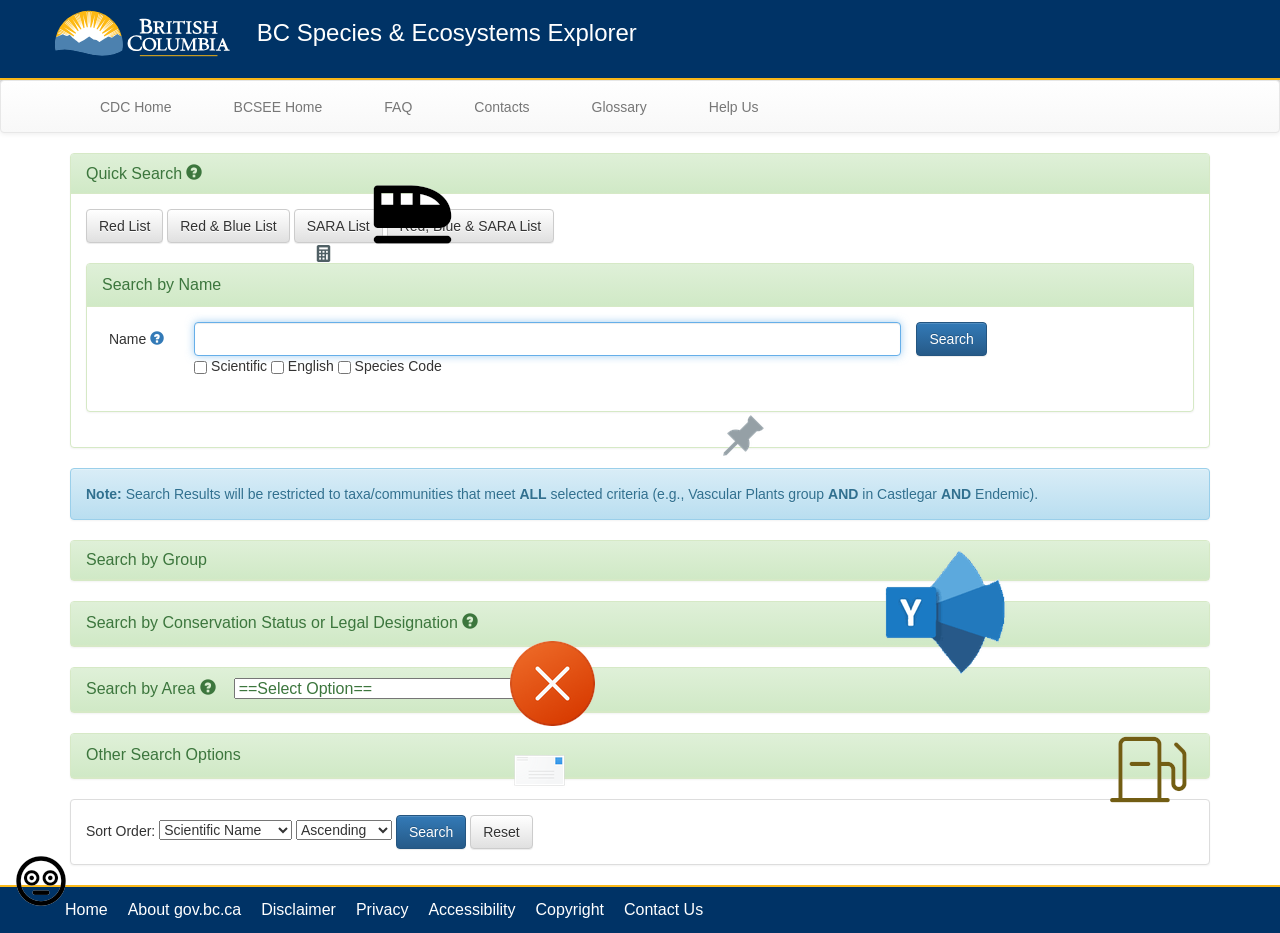  Describe the element at coordinates (1145, 769) in the screenshot. I see `find nearby gas stations` at that location.